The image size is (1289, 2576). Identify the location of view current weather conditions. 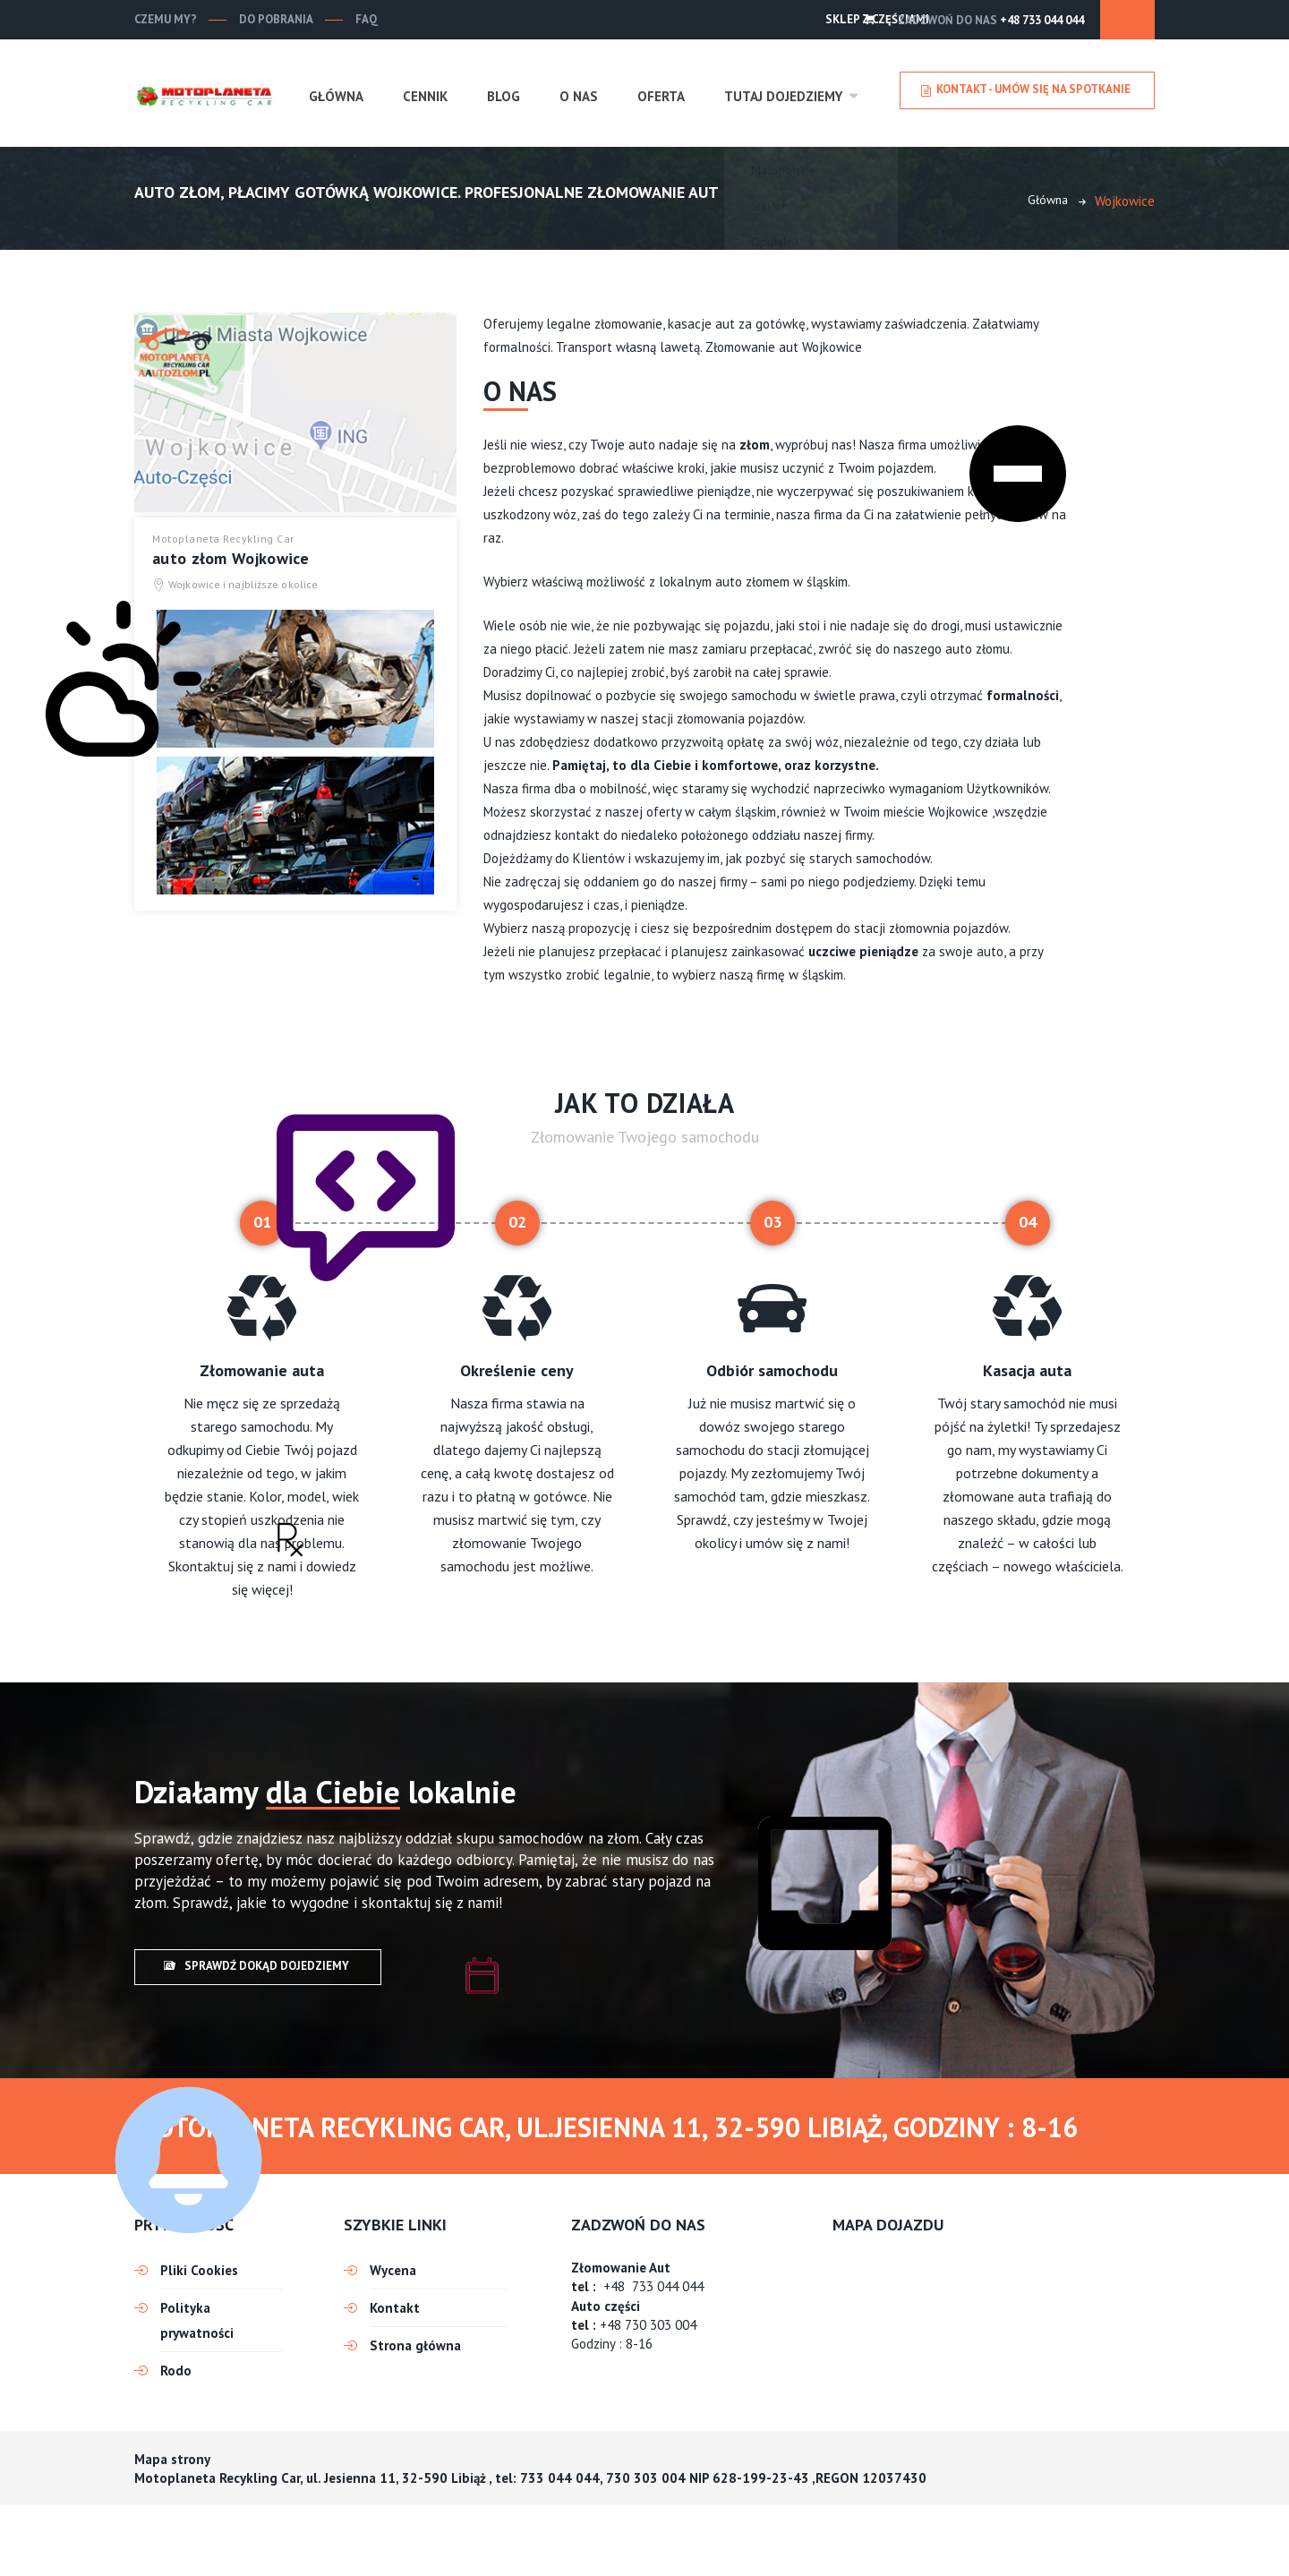
(124, 679).